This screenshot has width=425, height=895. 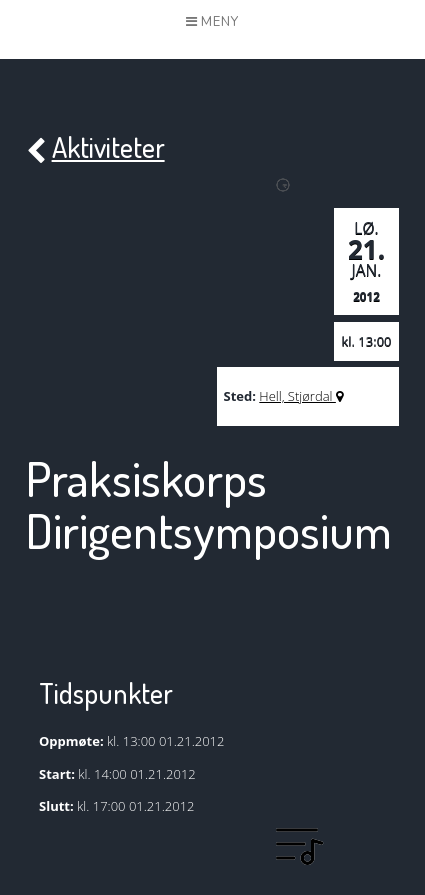 What do you see at coordinates (297, 844) in the screenshot?
I see `view your music playlist` at bounding box center [297, 844].